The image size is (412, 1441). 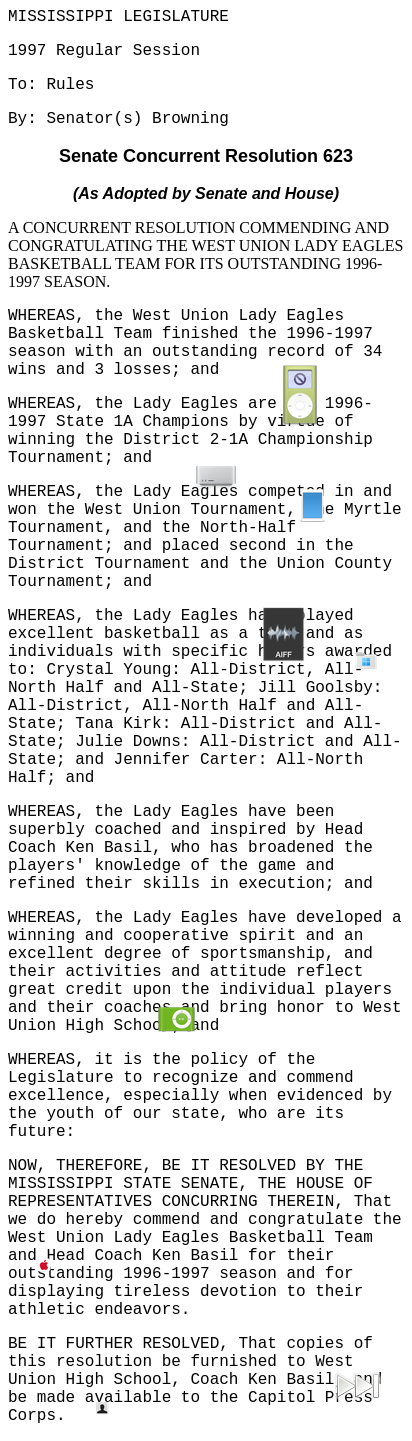 What do you see at coordinates (300, 395) in the screenshot?
I see `iPod mini device not connected or unavailable` at bounding box center [300, 395].